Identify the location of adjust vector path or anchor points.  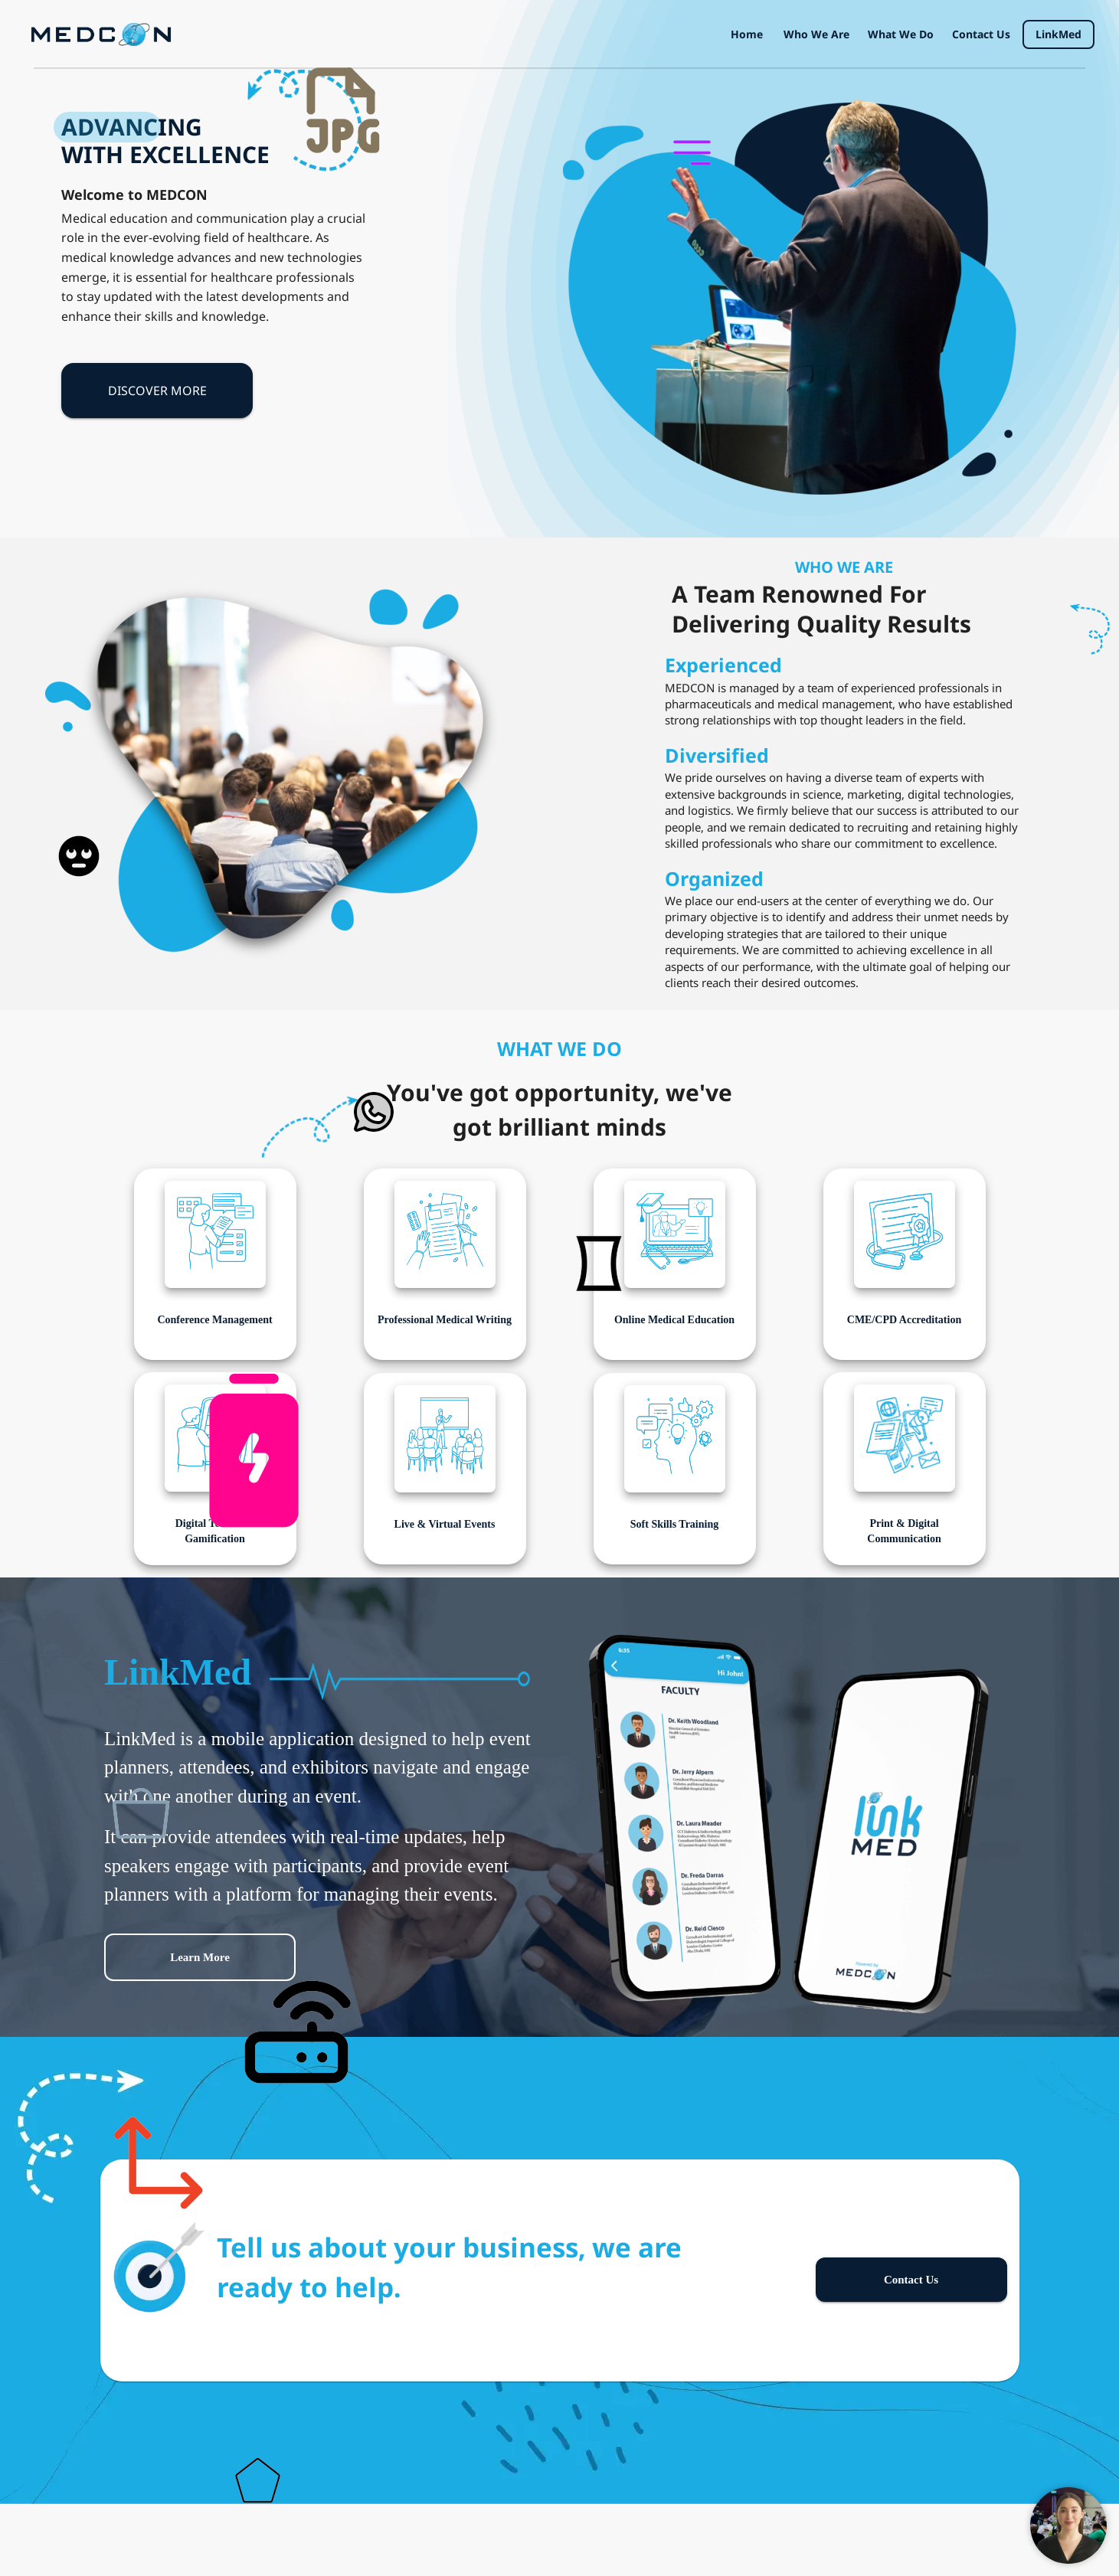
(155, 2161).